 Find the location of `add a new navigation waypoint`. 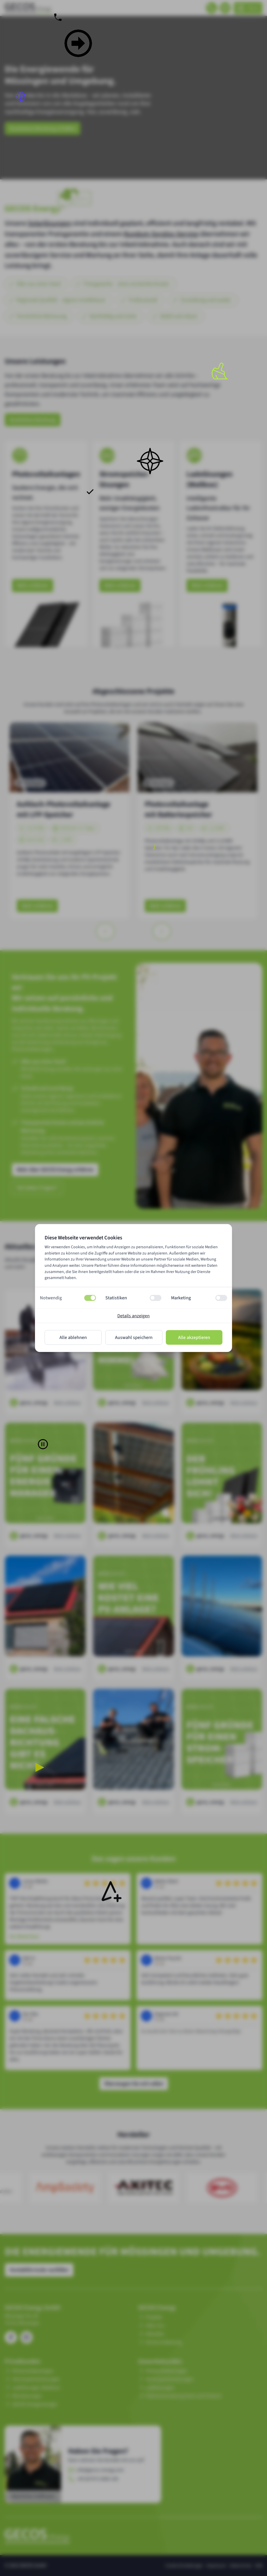

add a new navigation waypoint is located at coordinates (111, 1891).